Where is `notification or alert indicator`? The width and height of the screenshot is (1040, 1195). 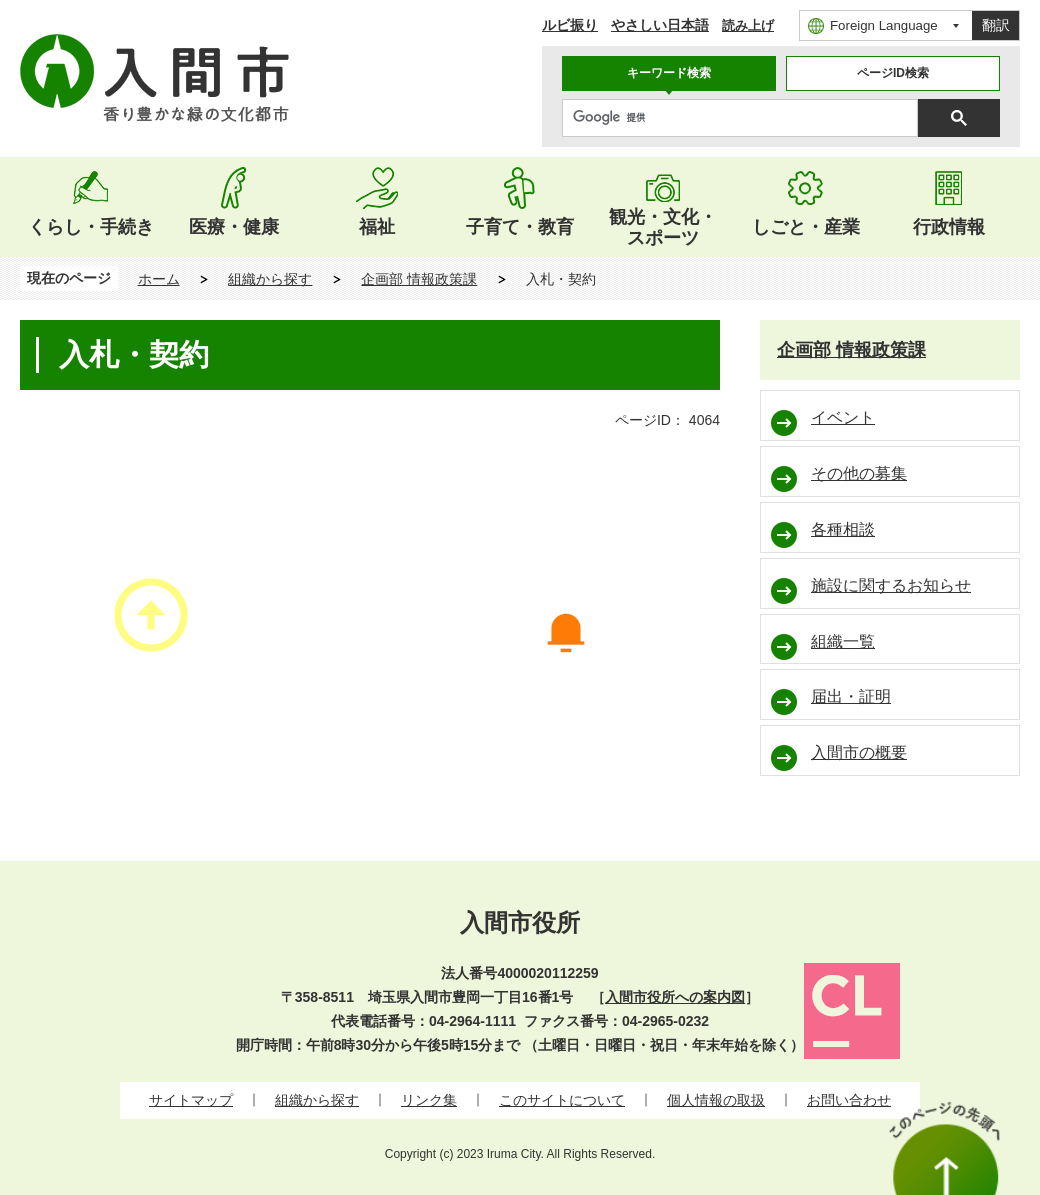
notification or alert indicator is located at coordinates (566, 632).